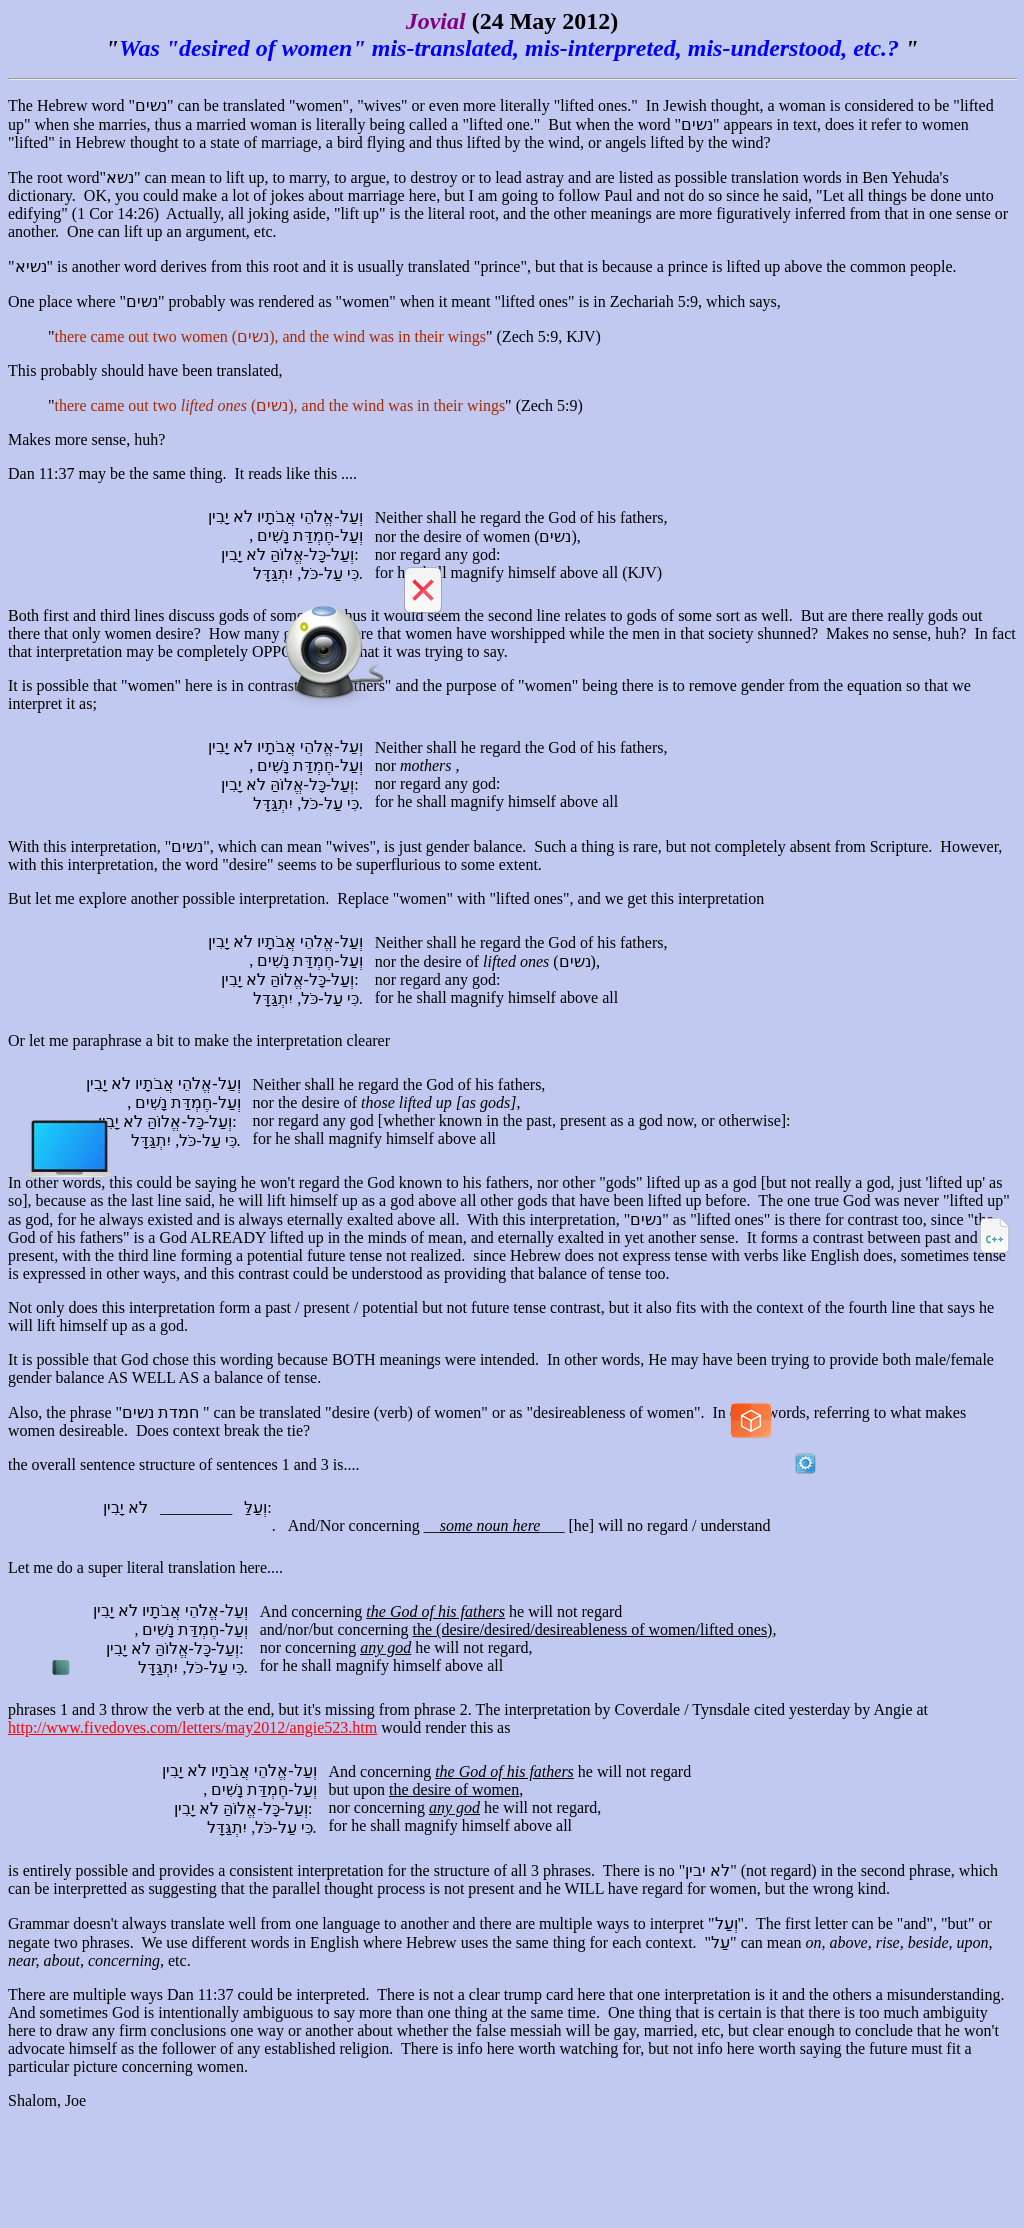 This screenshot has height=2228, width=1024. What do you see at coordinates (994, 1235) in the screenshot?
I see `a c++ source code file` at bounding box center [994, 1235].